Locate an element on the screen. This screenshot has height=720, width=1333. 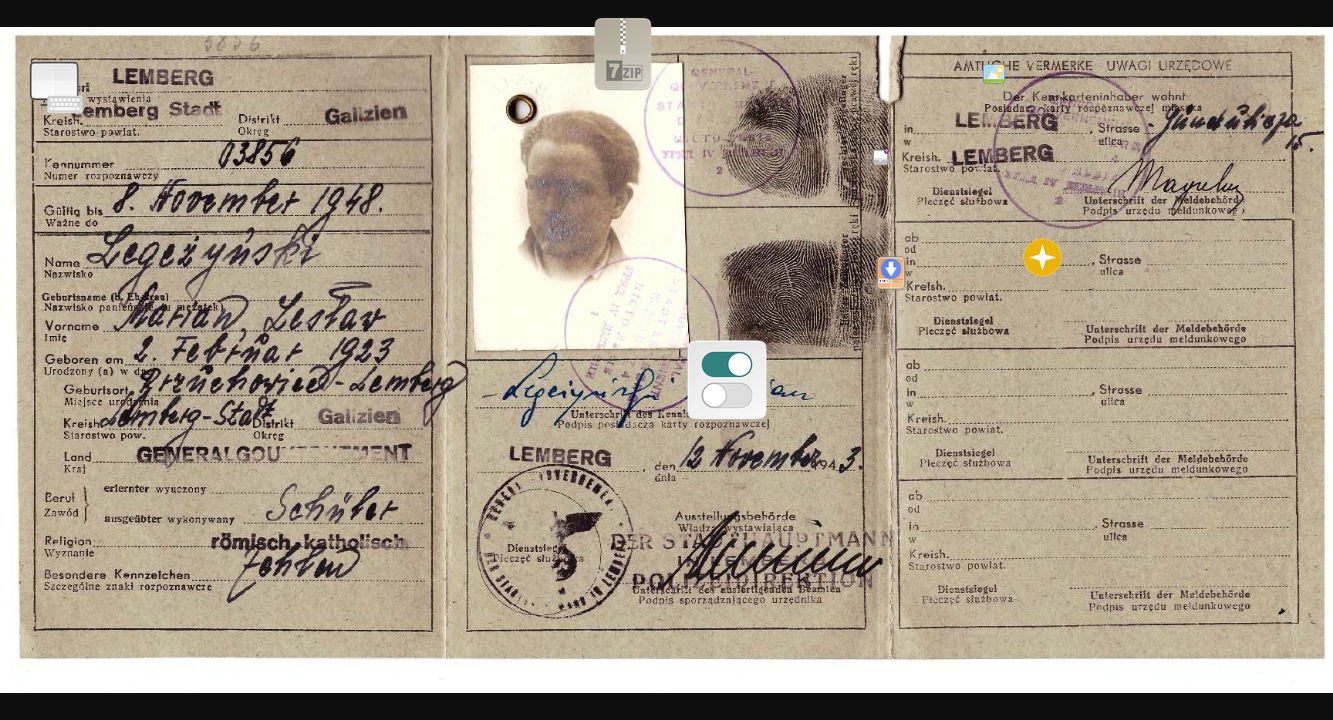
open desktop preferences or system settings is located at coordinates (727, 380).